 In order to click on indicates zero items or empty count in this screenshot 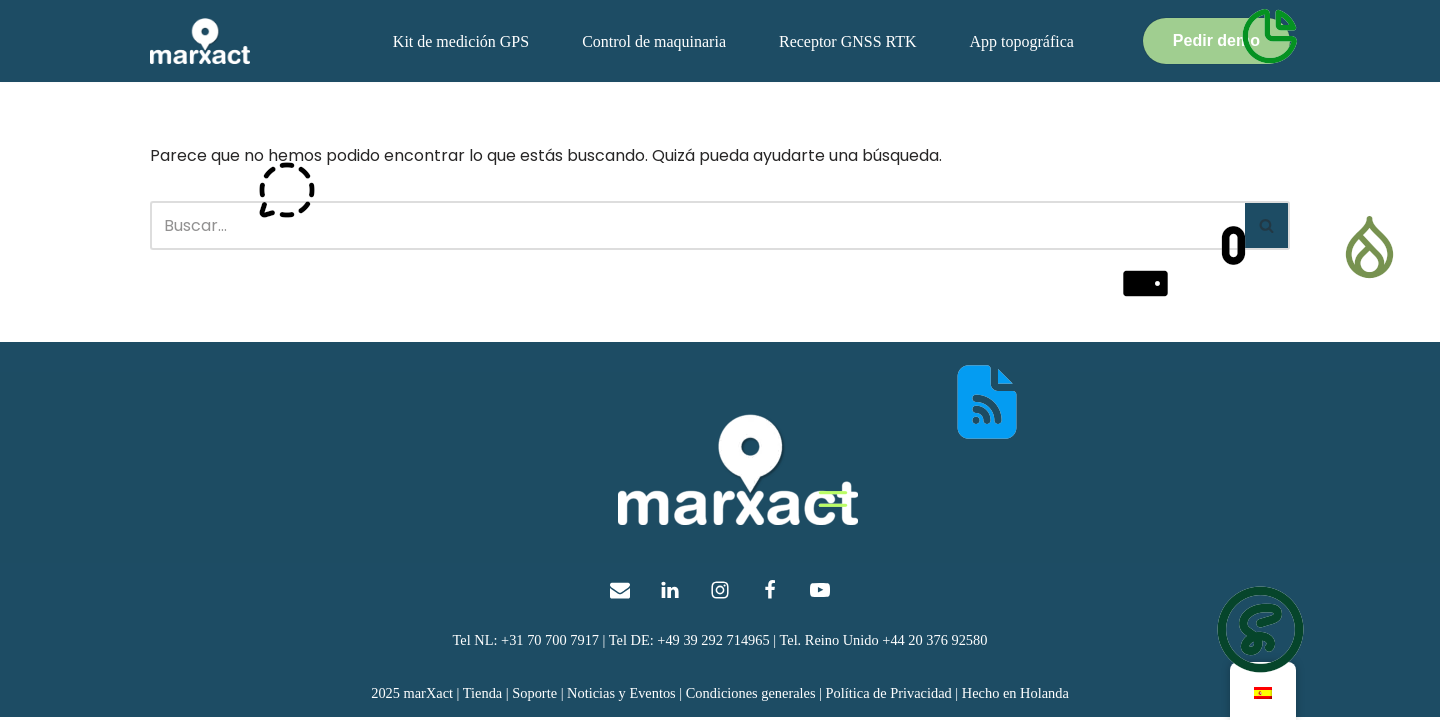, I will do `click(1233, 245)`.